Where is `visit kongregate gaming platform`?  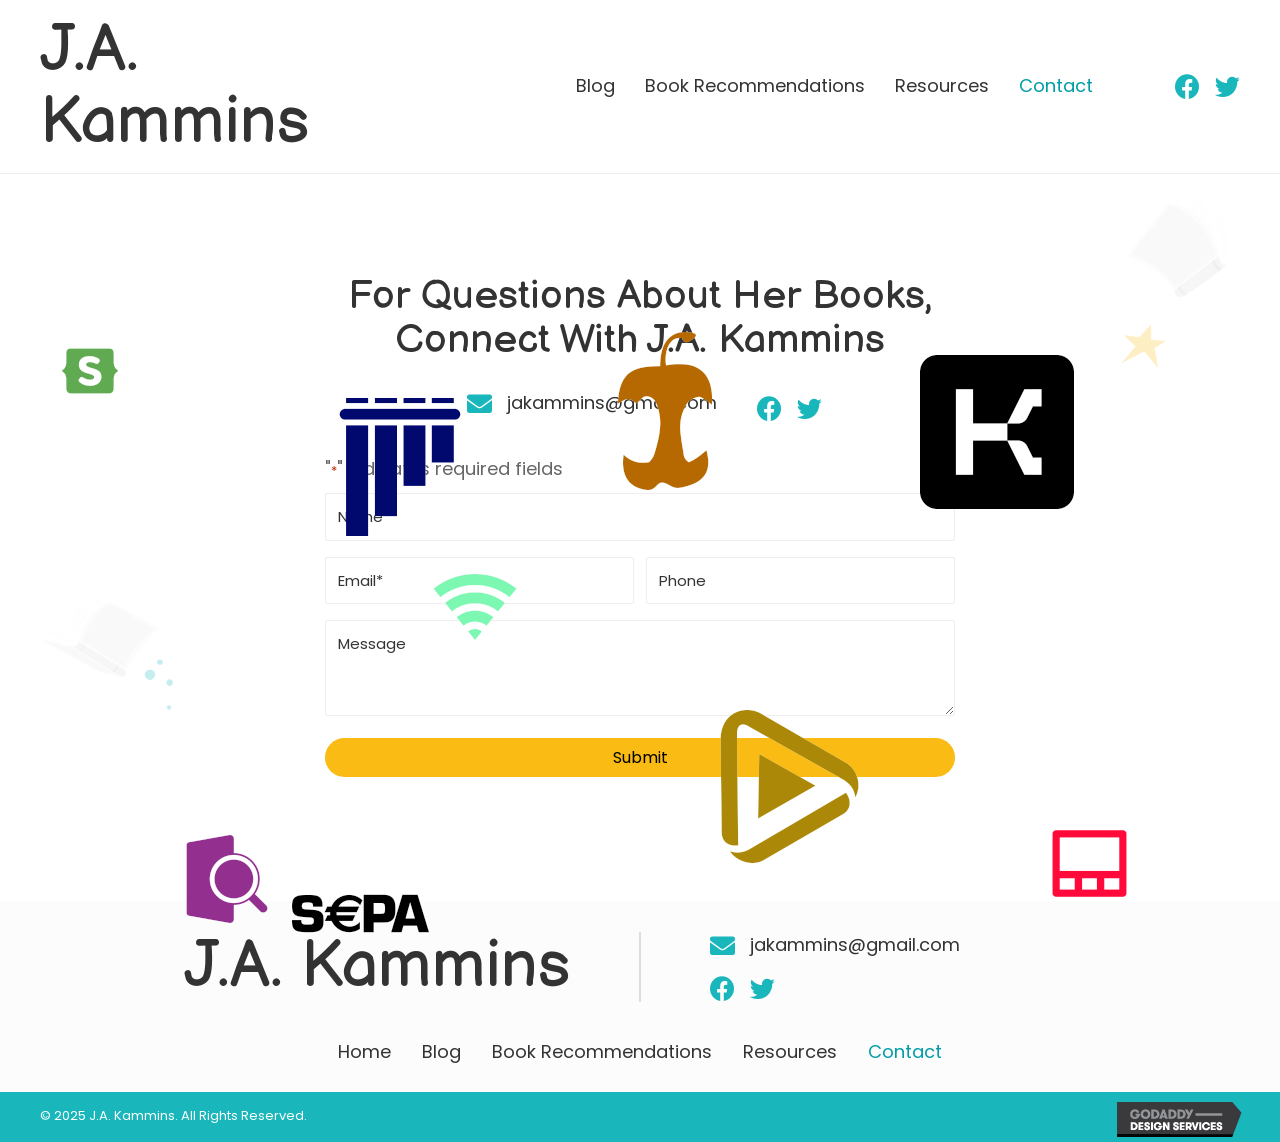
visit kongregate gaming platform is located at coordinates (997, 432).